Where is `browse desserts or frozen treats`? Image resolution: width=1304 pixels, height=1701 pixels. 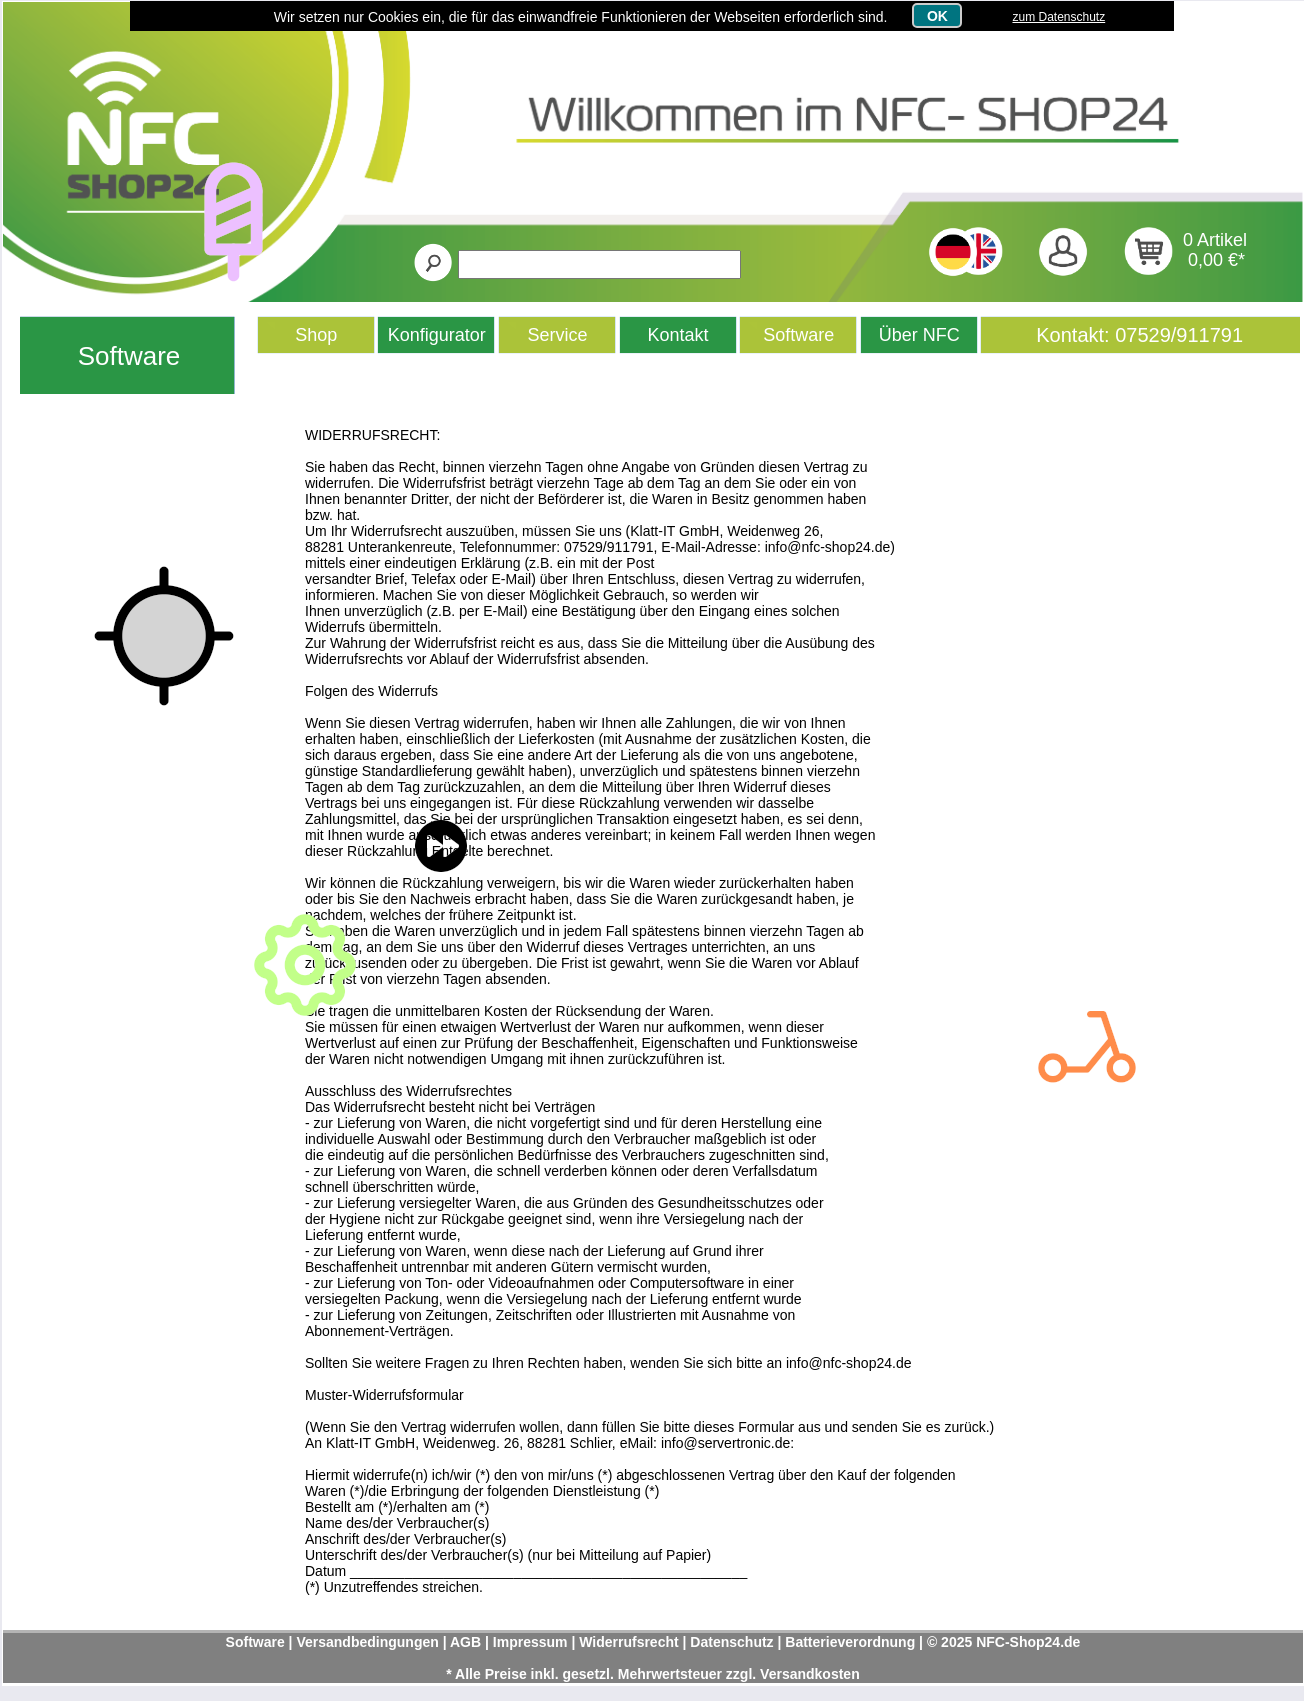 browse desserts or frozen treats is located at coordinates (233, 220).